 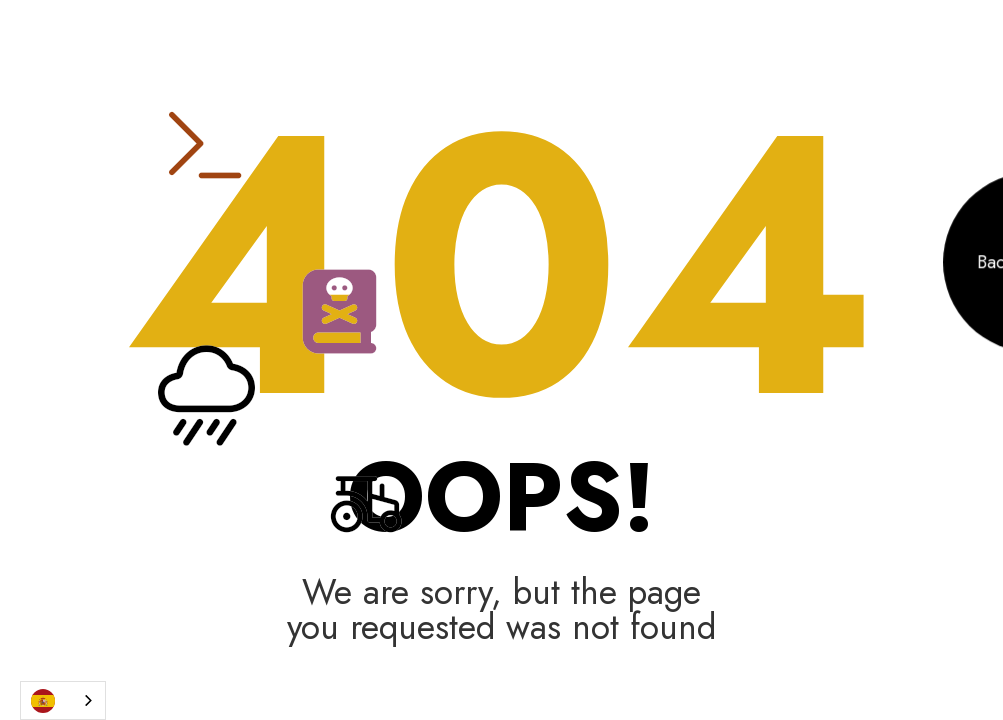 I want to click on open the command palette, so click(x=204, y=143).